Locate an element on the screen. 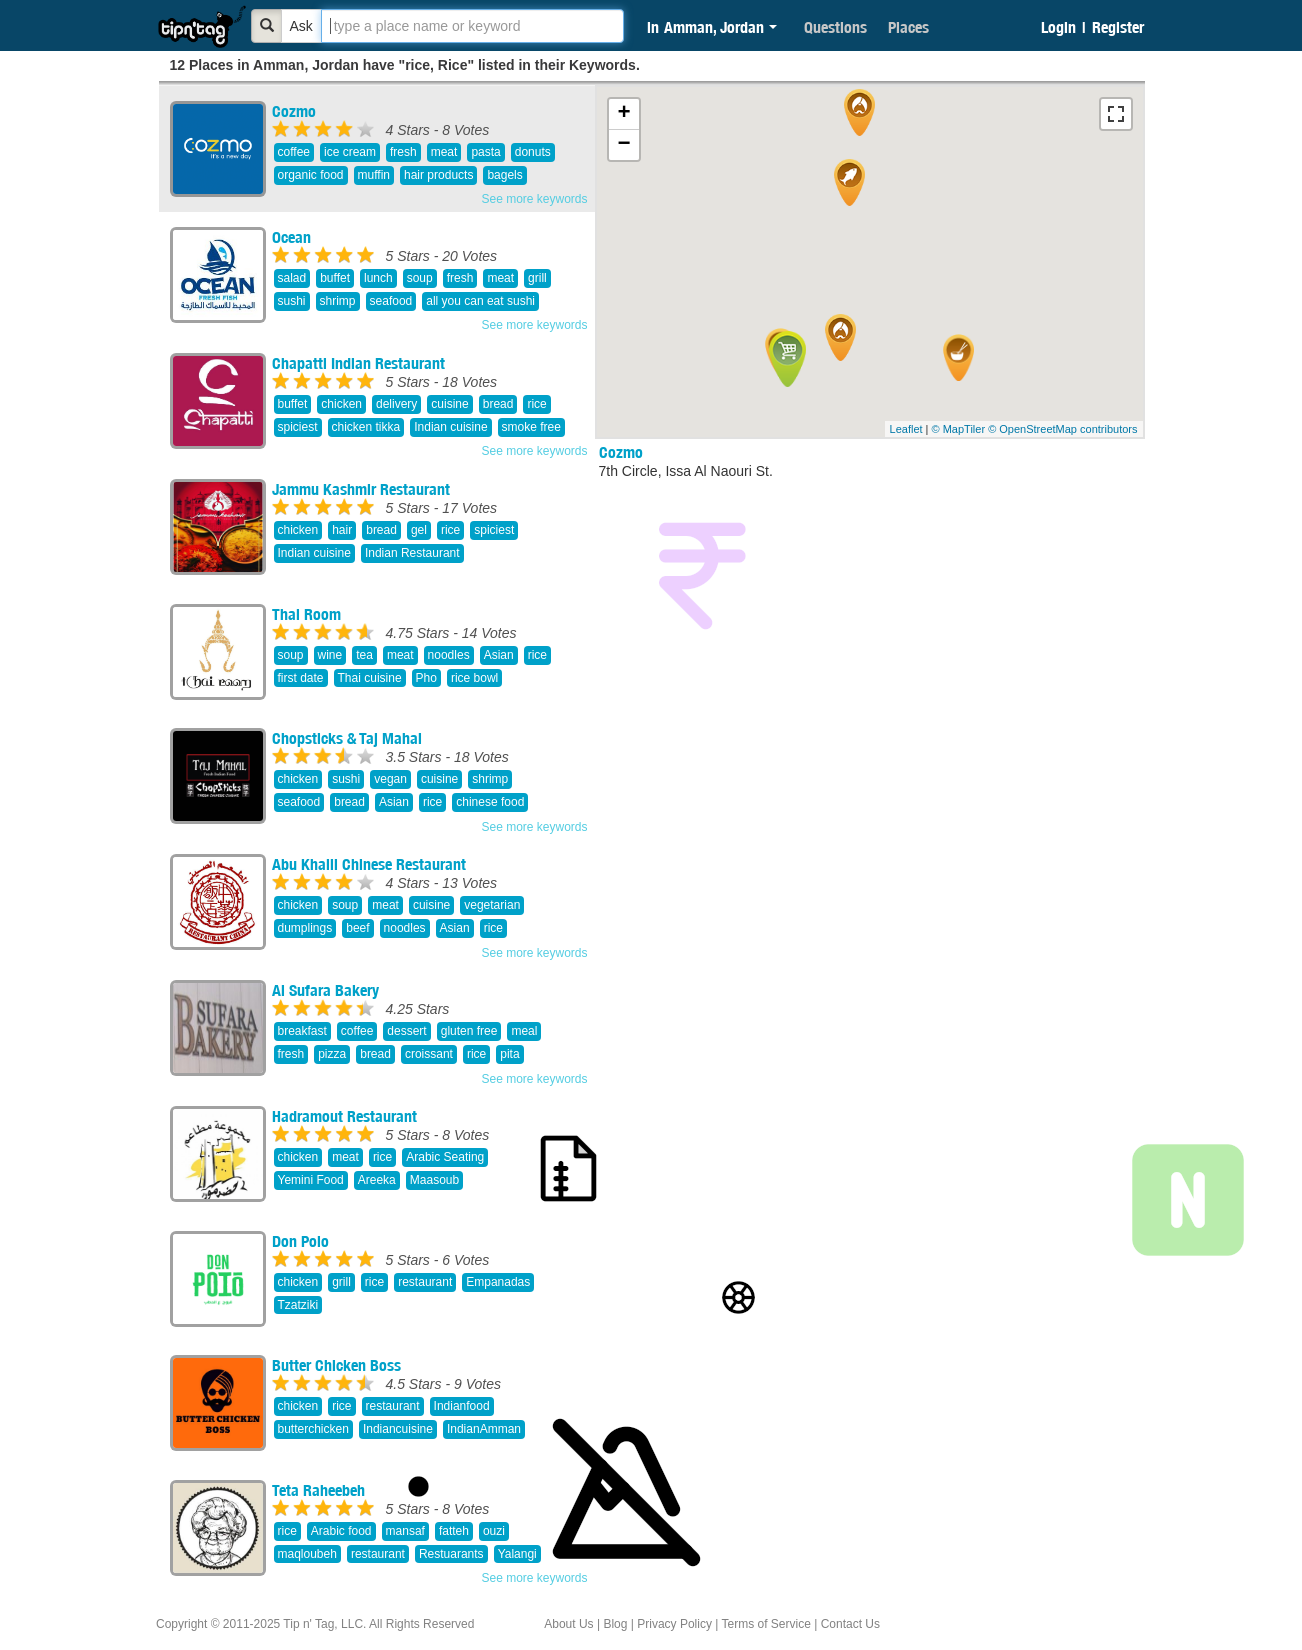  access vehicle or tire settings is located at coordinates (738, 1297).